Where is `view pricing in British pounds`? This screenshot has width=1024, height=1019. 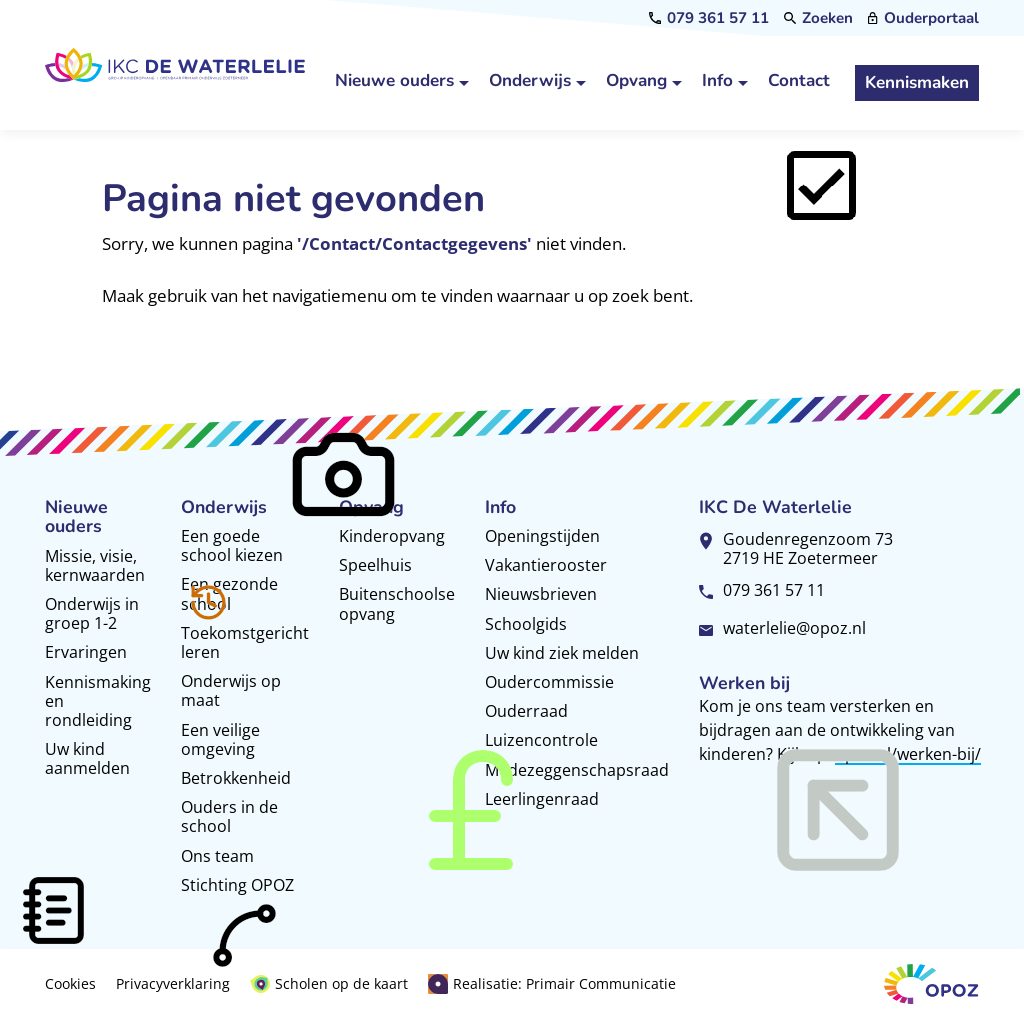 view pricing in British pounds is located at coordinates (471, 810).